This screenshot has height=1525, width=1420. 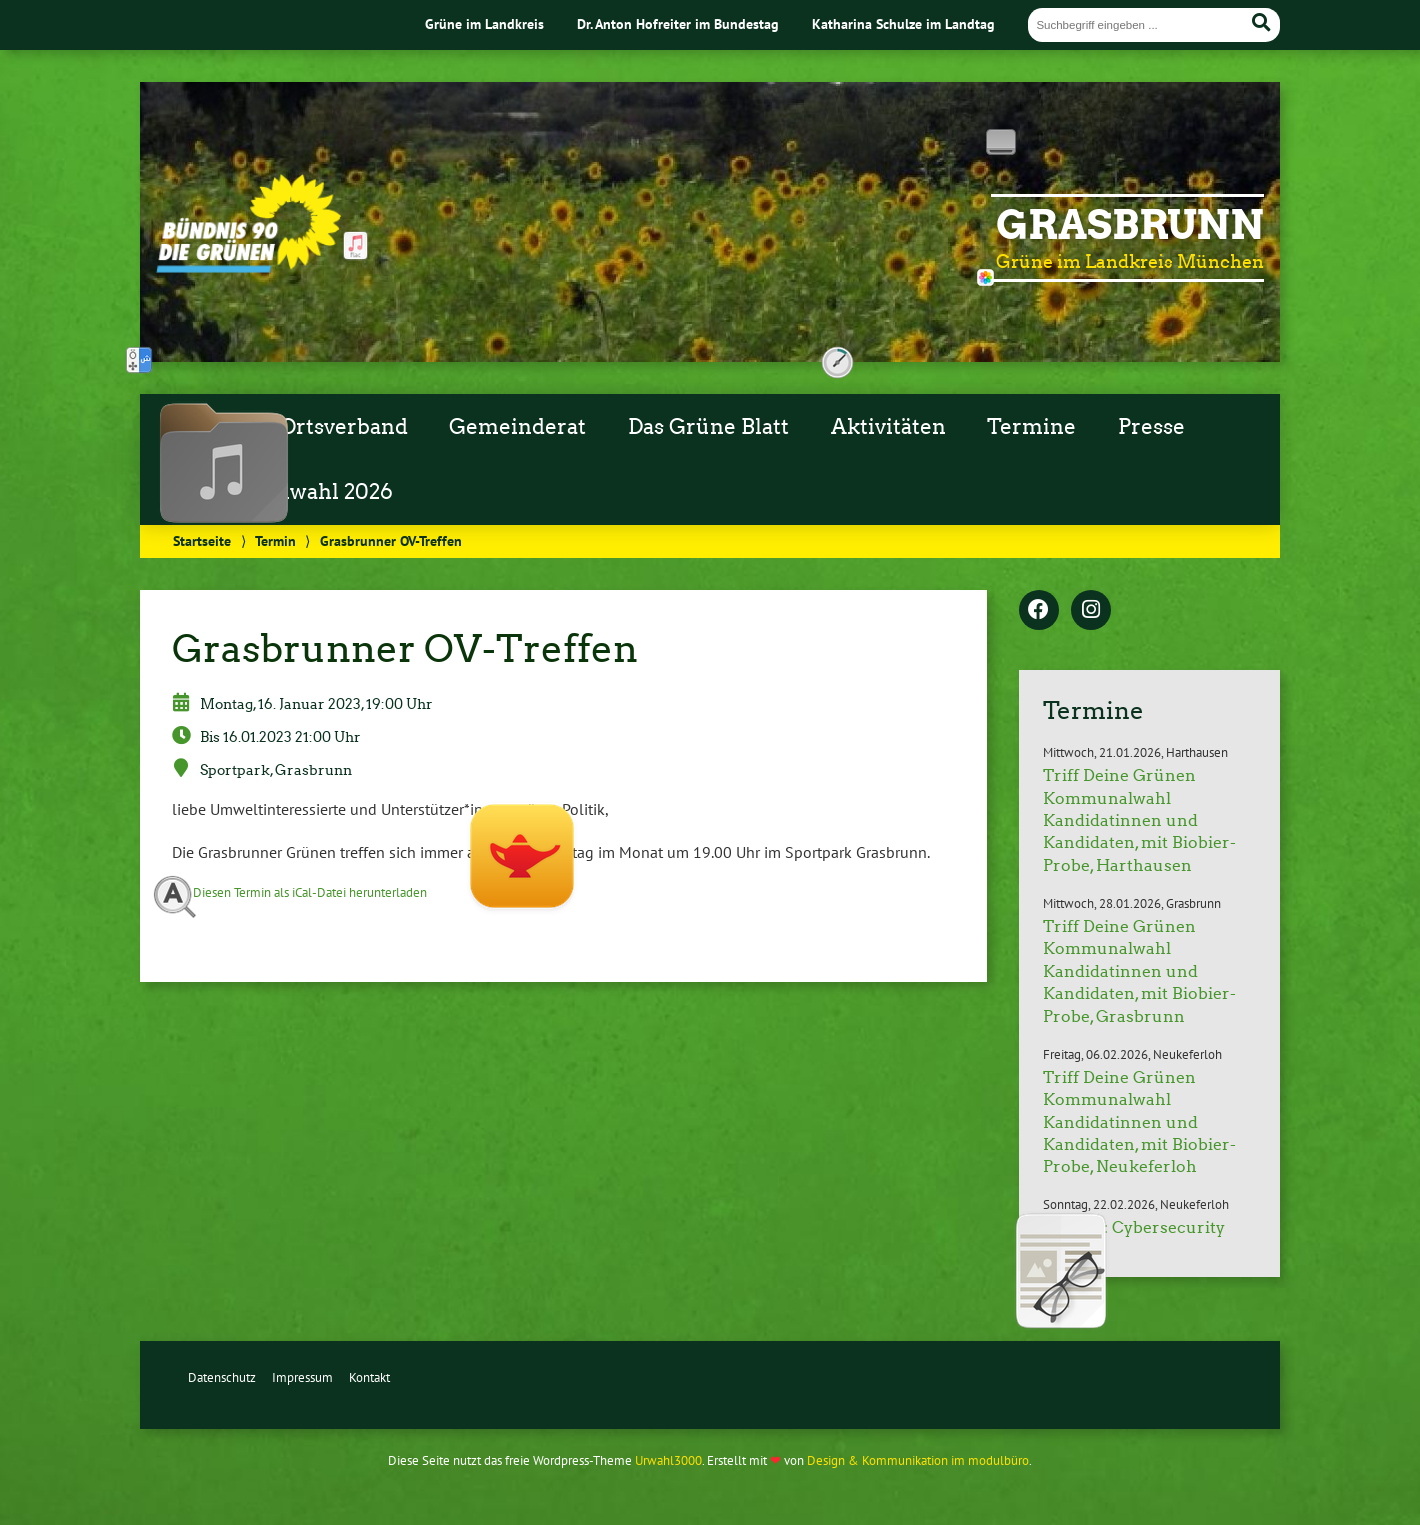 I want to click on open sysprof system profiler, so click(x=837, y=362).